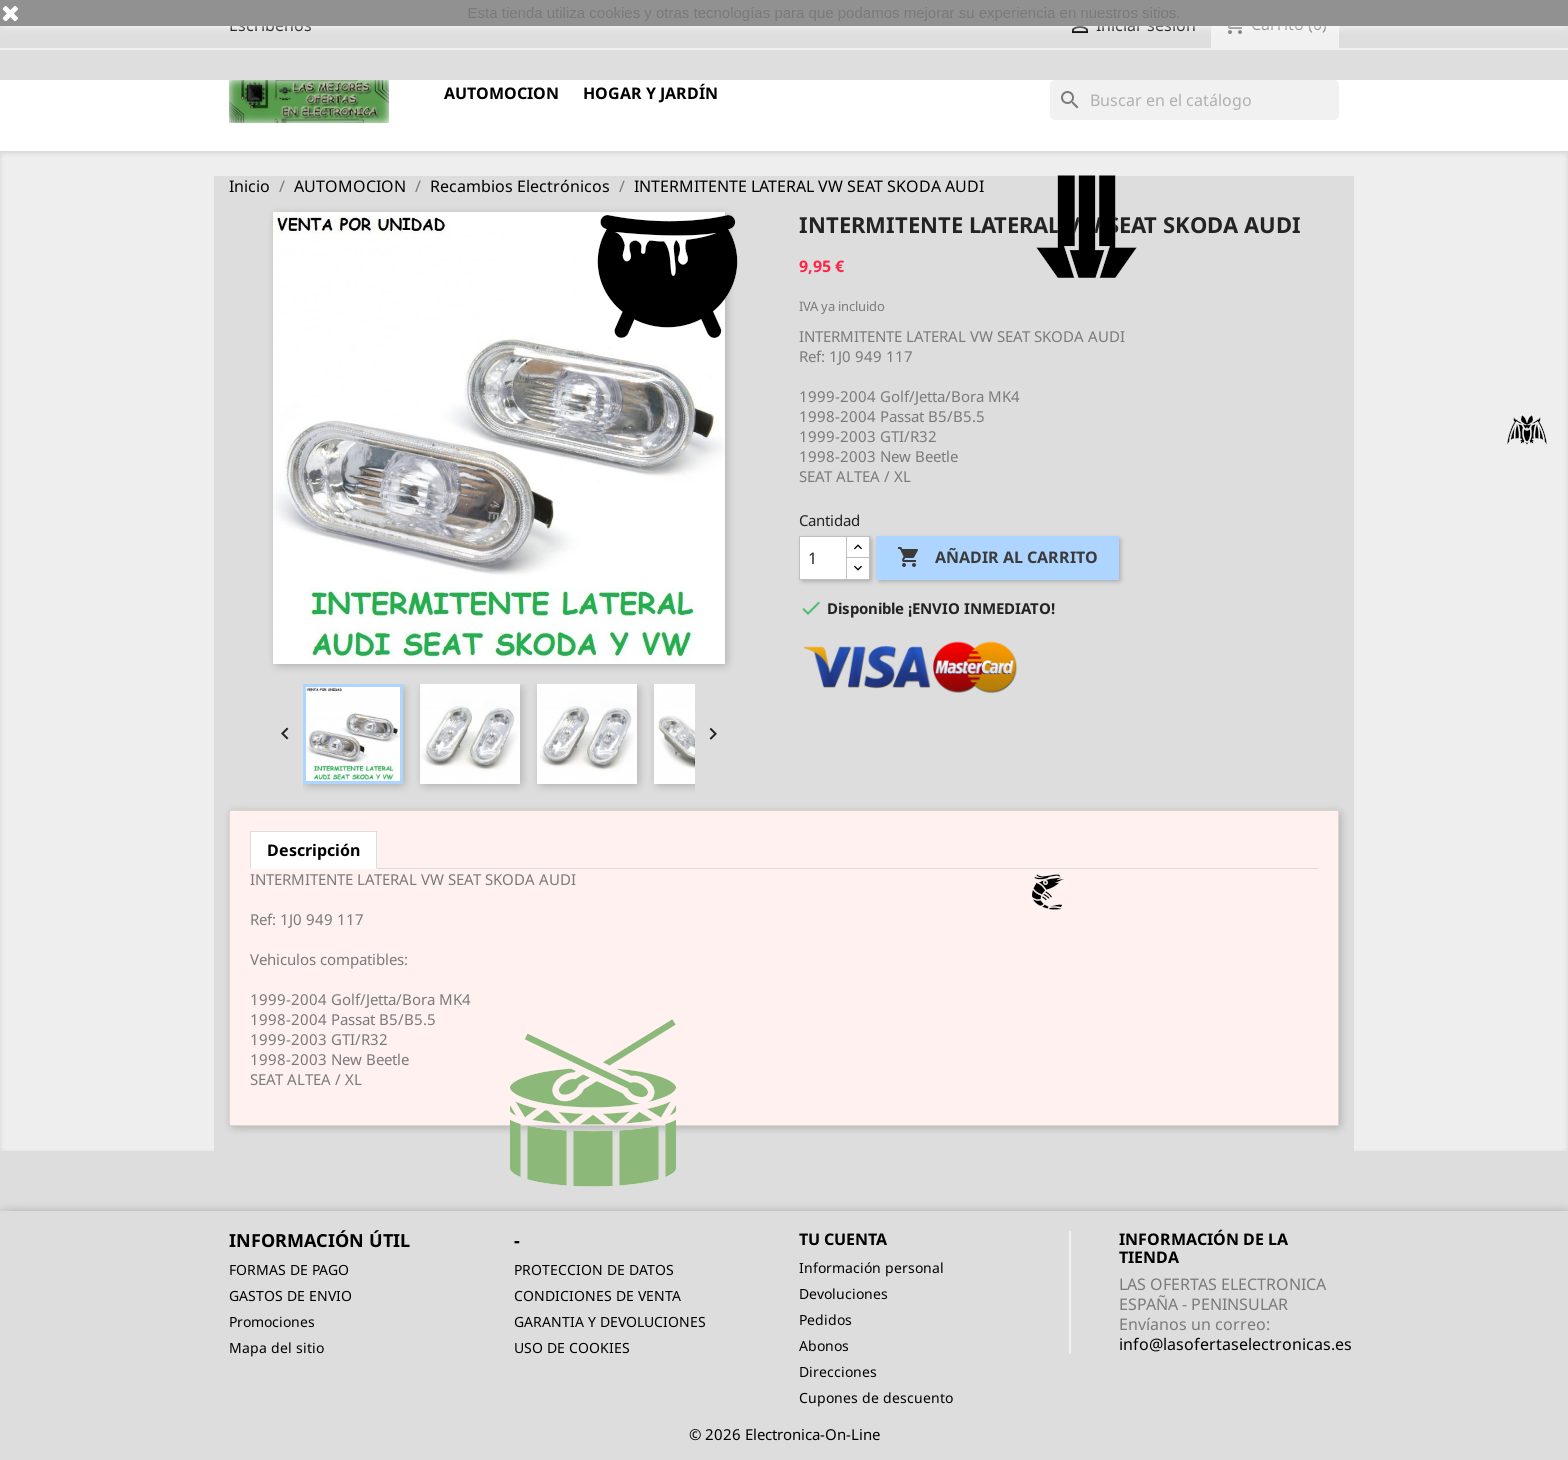 The height and width of the screenshot is (1460, 1568). What do you see at coordinates (593, 1102) in the screenshot?
I see `access music or sound settings` at bounding box center [593, 1102].